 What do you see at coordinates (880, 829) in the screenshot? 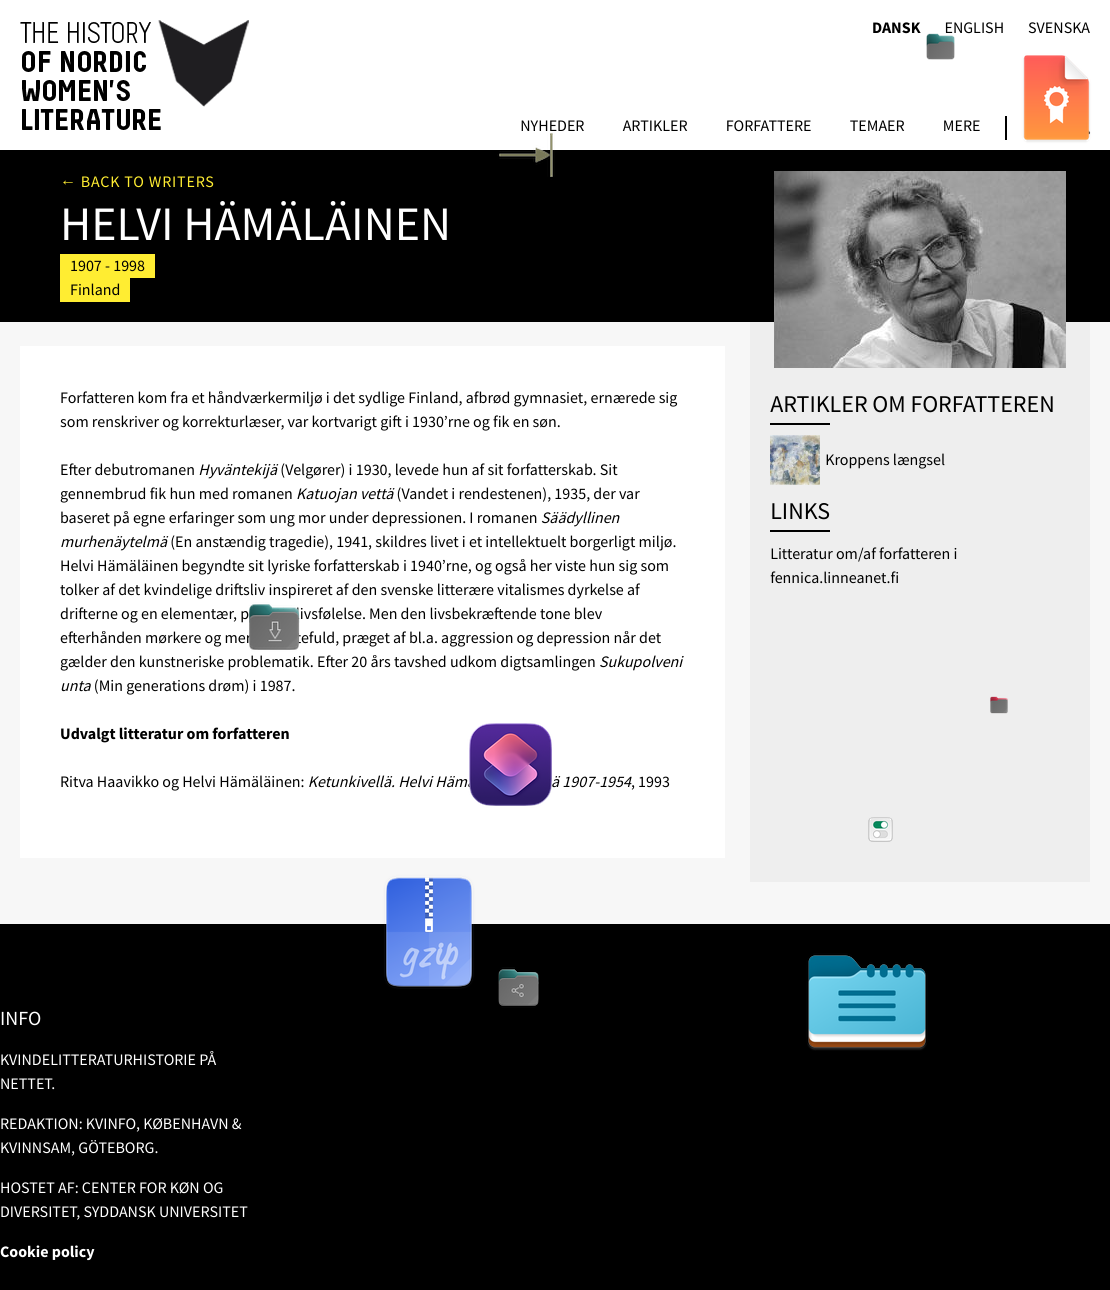
I see `open gnome tweaks to customize desktop settings` at bounding box center [880, 829].